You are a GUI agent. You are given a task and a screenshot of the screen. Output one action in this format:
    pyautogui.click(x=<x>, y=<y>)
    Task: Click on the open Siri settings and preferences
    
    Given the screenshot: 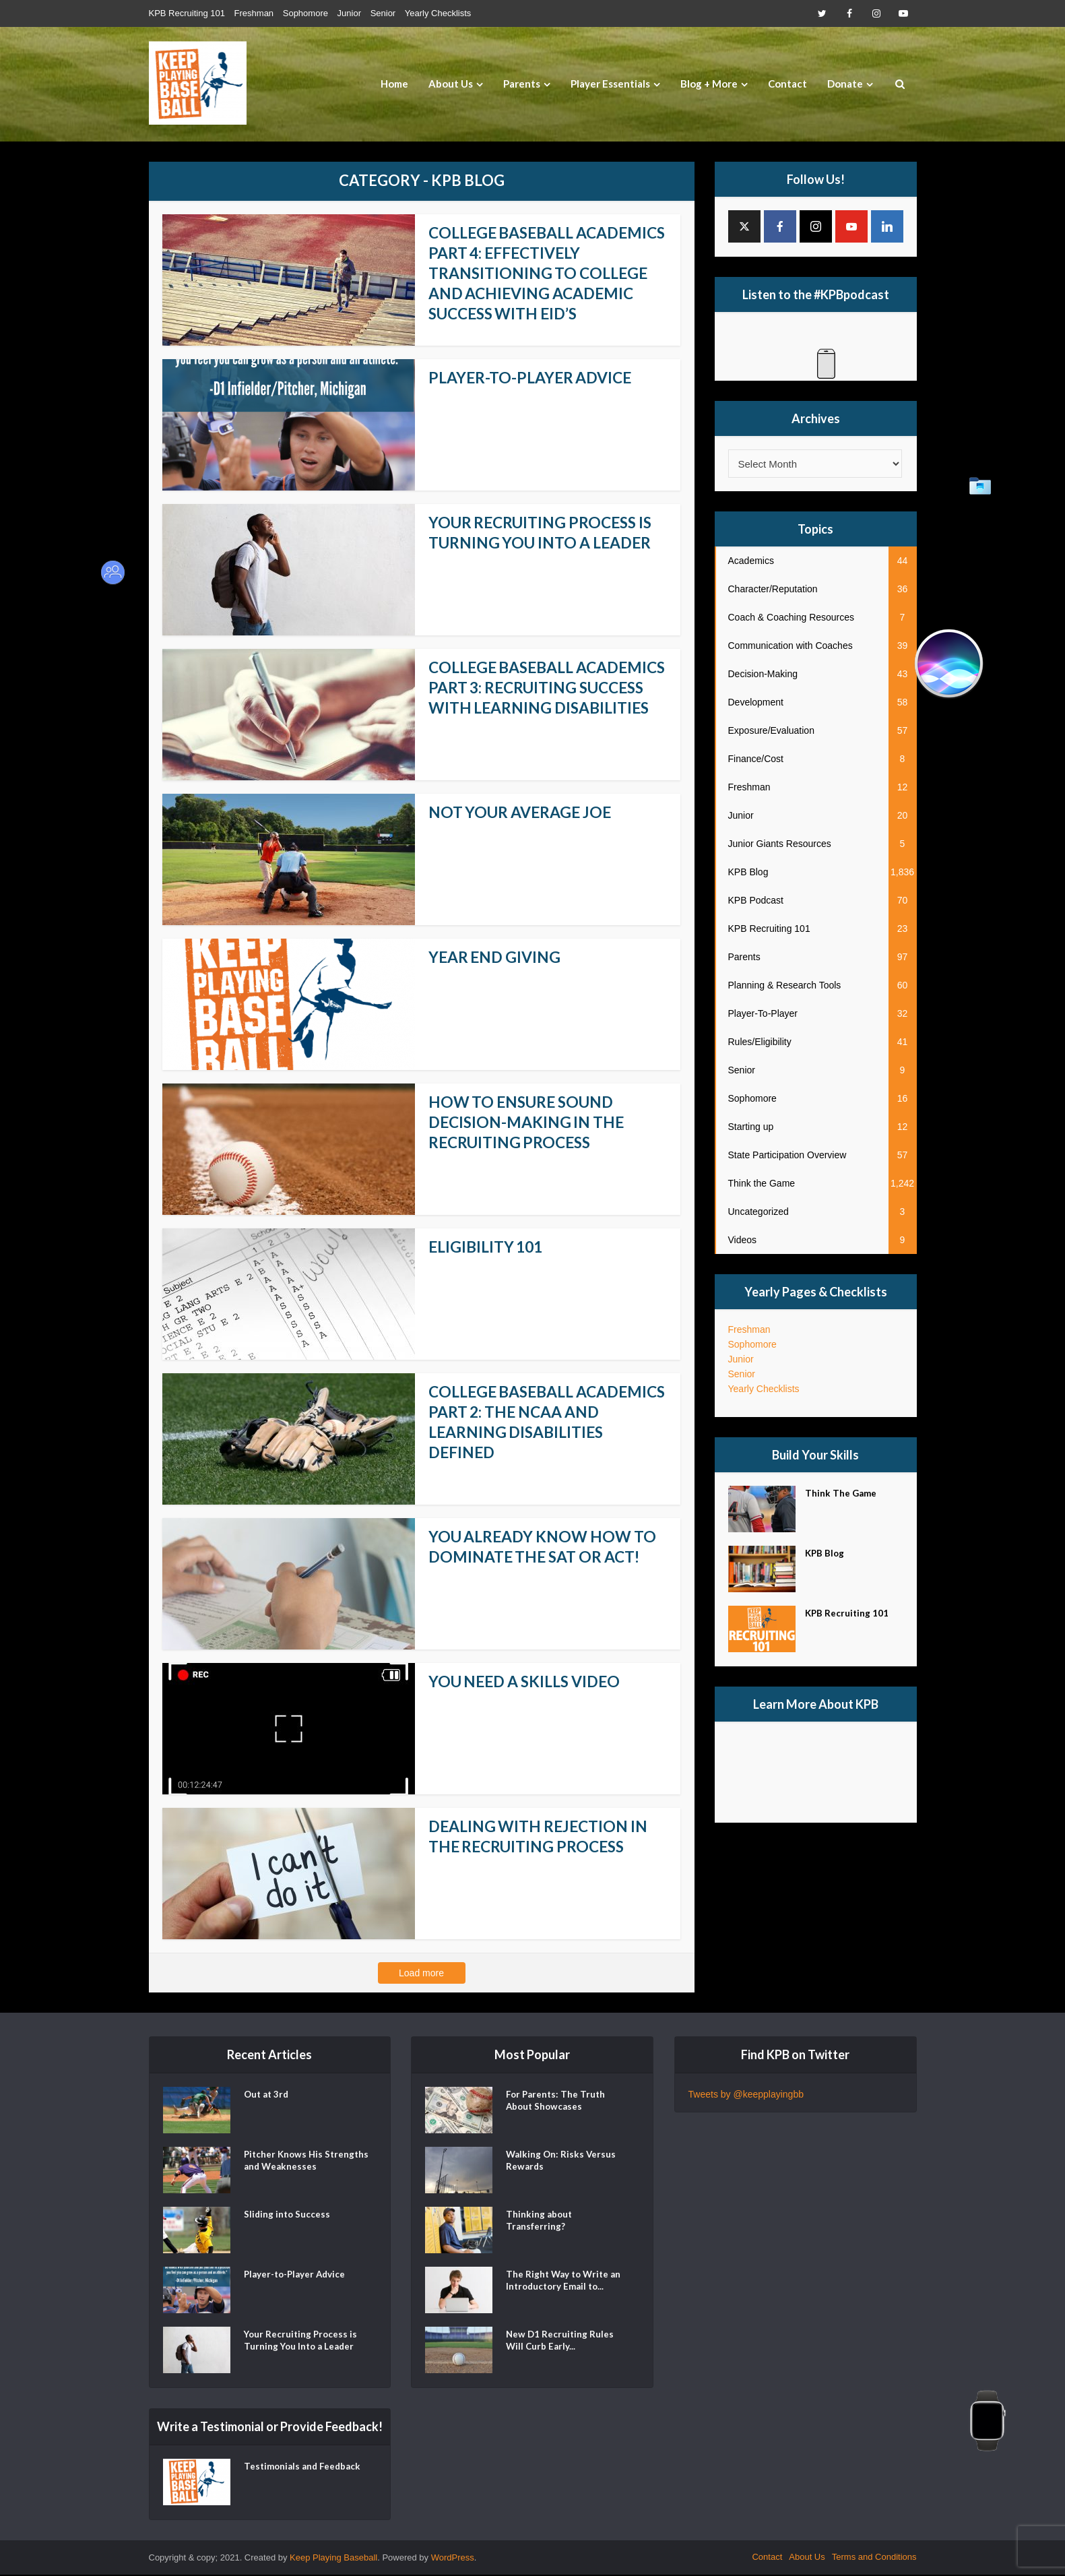 What is the action you would take?
    pyautogui.click(x=948, y=663)
    